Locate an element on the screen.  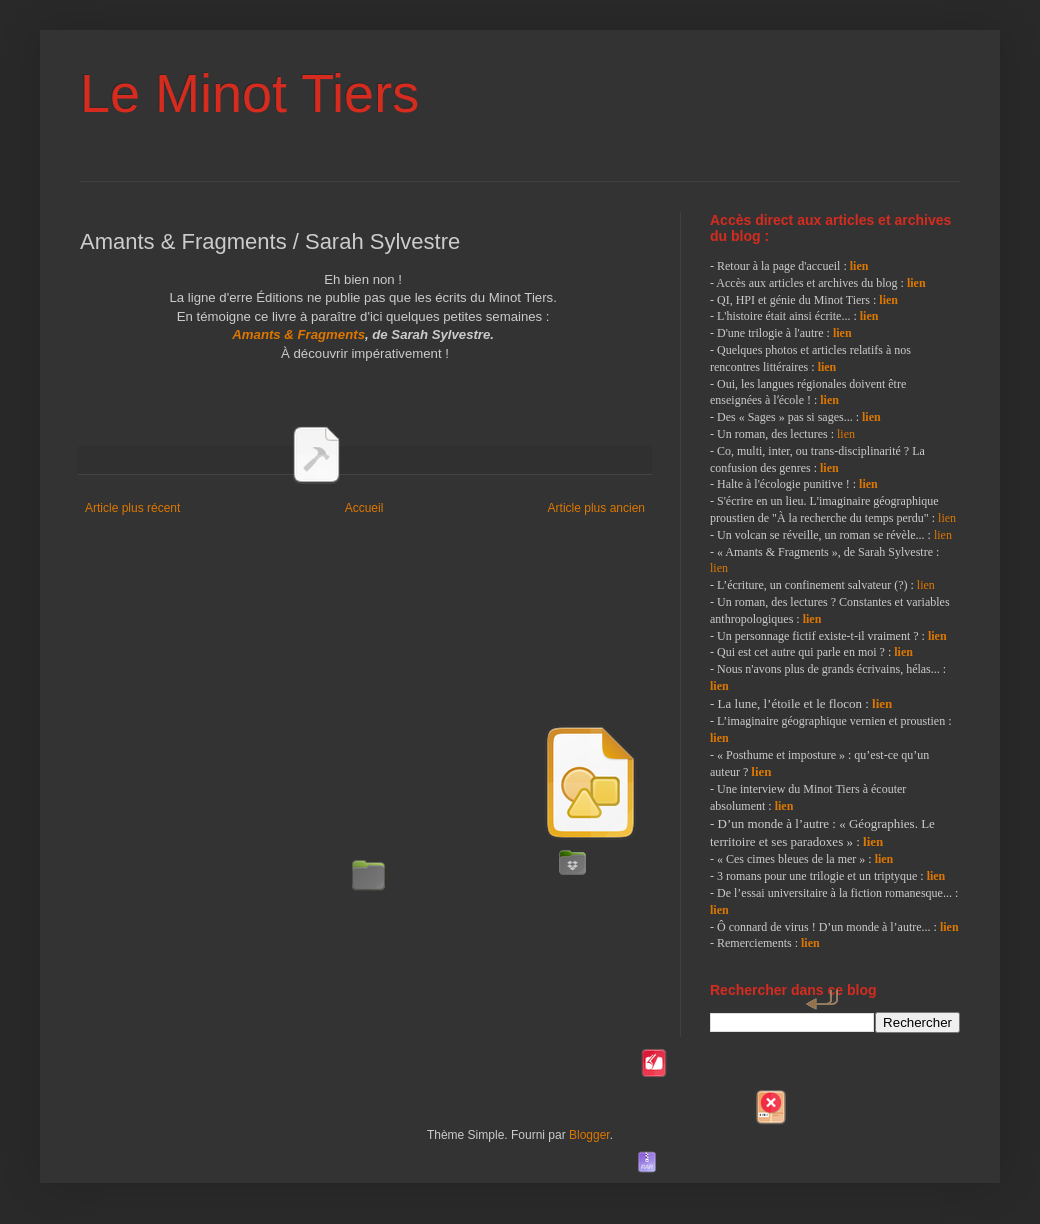
reply to all recipients of an email is located at coordinates (821, 999).